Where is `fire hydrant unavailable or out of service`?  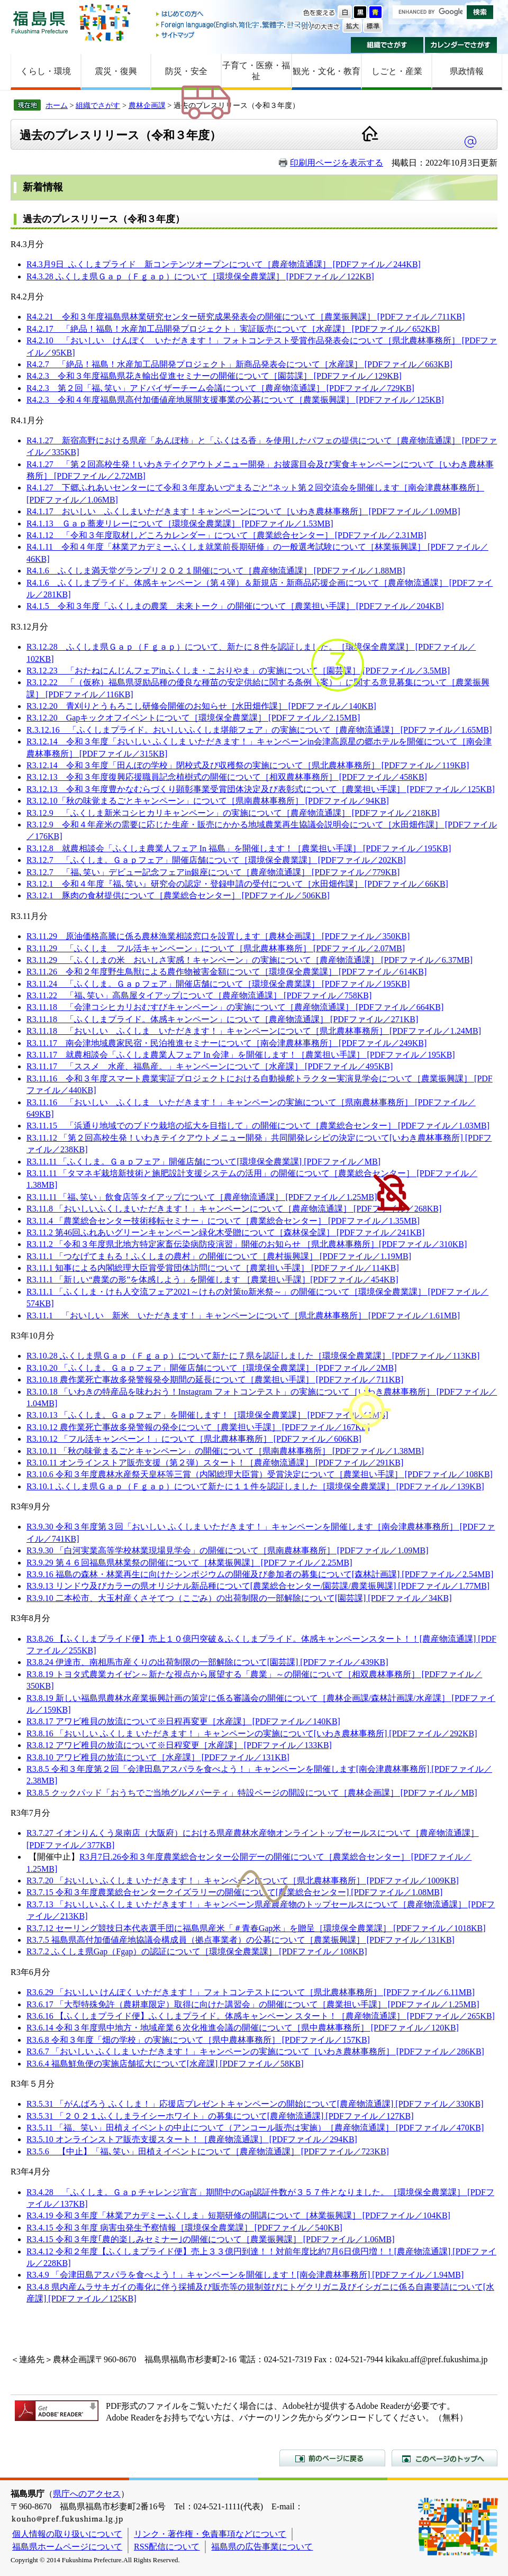
fire hydrant unavailable or out of service is located at coordinates (392, 1193).